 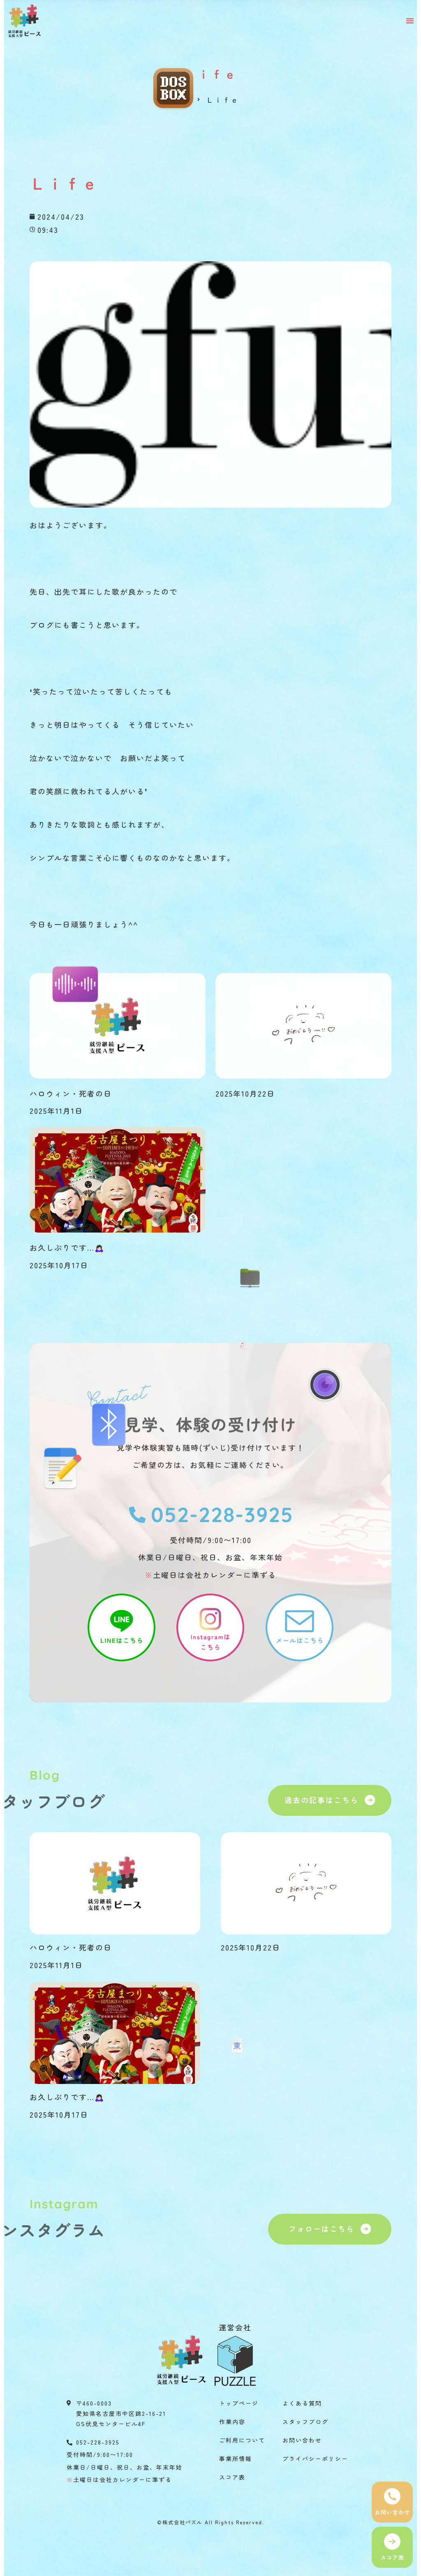 What do you see at coordinates (325, 1385) in the screenshot?
I see `open the camera app` at bounding box center [325, 1385].